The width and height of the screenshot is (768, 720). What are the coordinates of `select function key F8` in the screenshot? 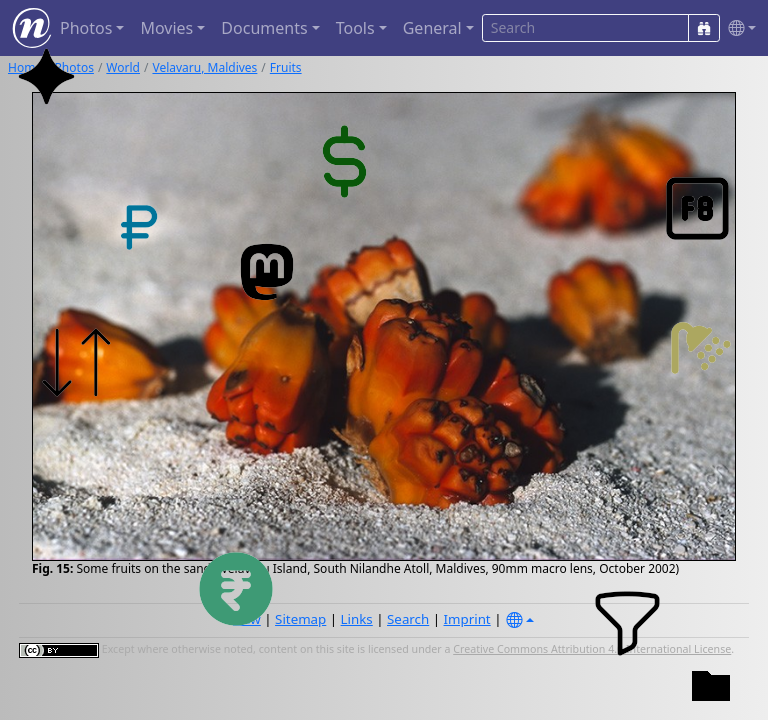 It's located at (697, 208).